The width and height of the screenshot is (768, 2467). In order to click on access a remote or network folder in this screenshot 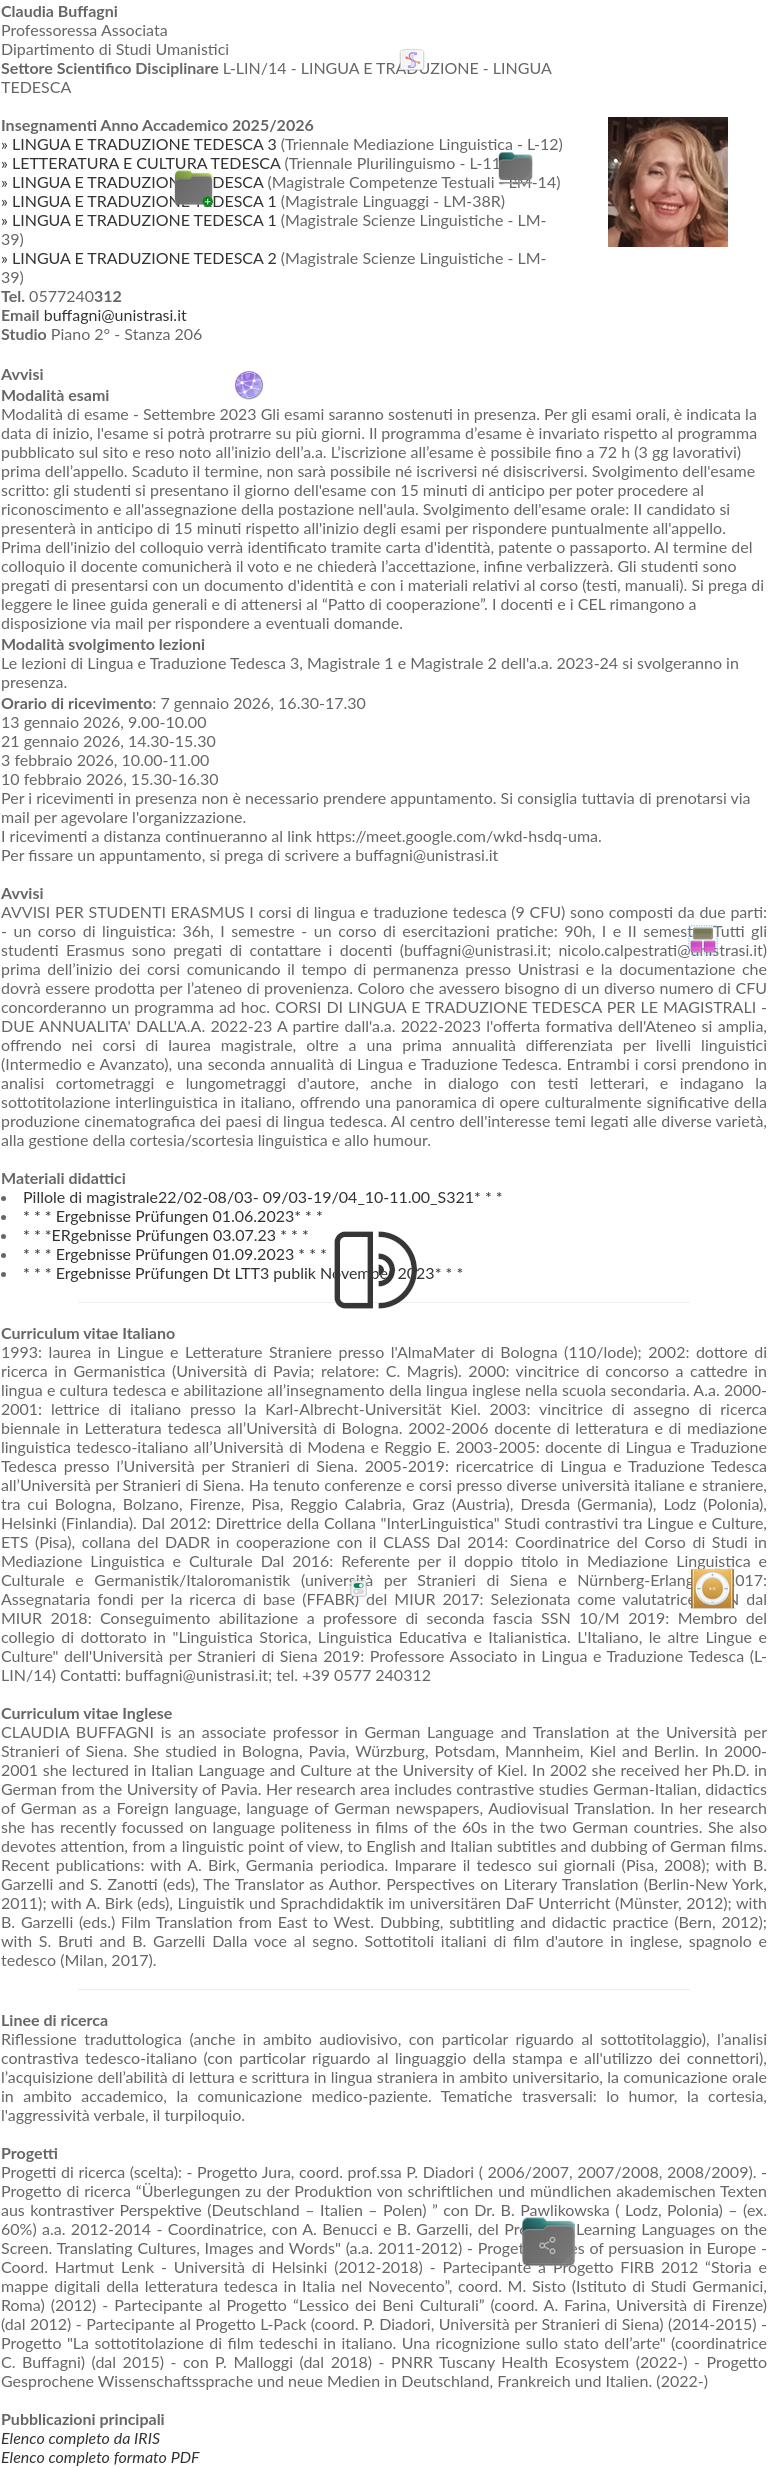, I will do `click(515, 167)`.